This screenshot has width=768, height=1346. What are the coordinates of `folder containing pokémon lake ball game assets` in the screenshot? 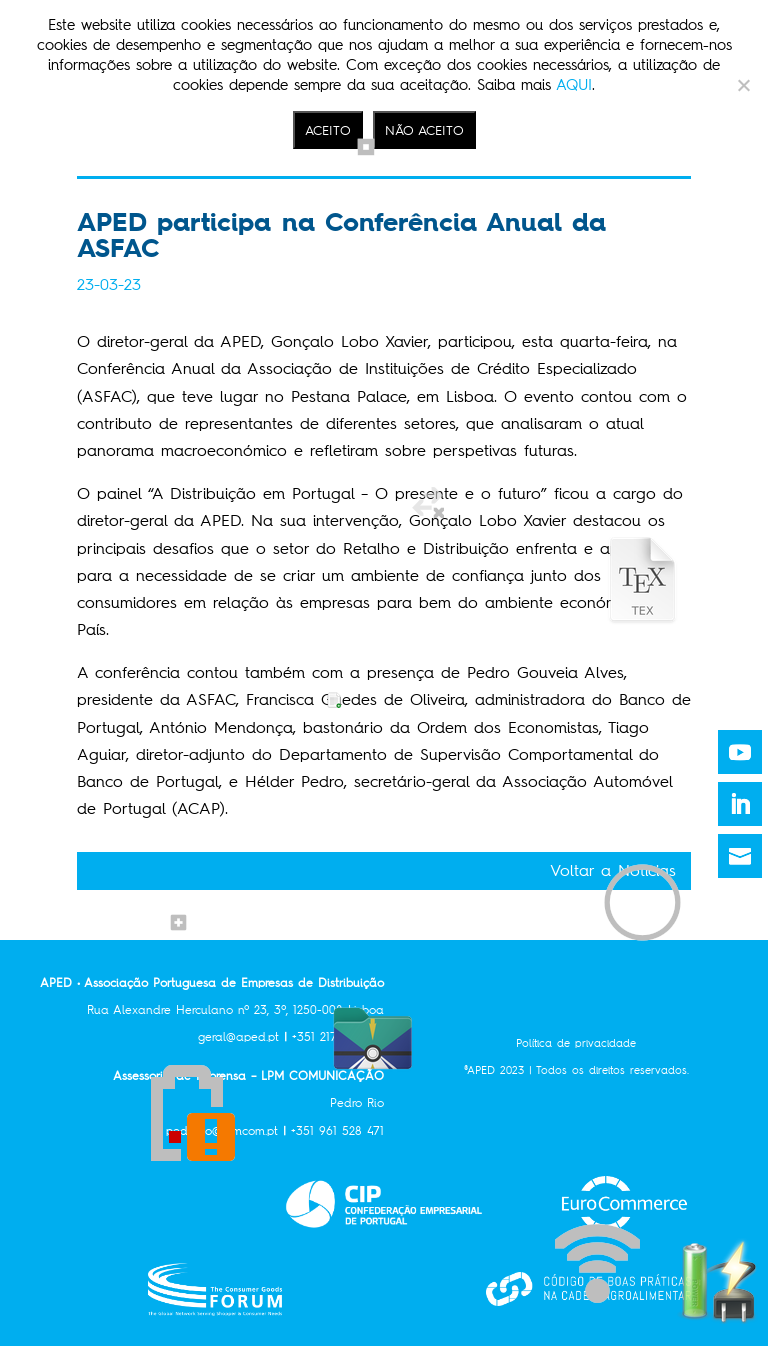 It's located at (372, 1040).